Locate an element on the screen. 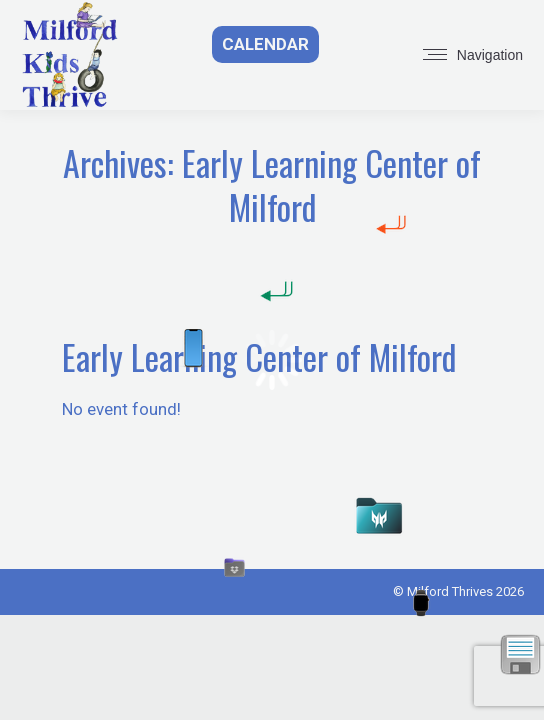 The width and height of the screenshot is (544, 720). reply to all recipients of an email is located at coordinates (276, 289).